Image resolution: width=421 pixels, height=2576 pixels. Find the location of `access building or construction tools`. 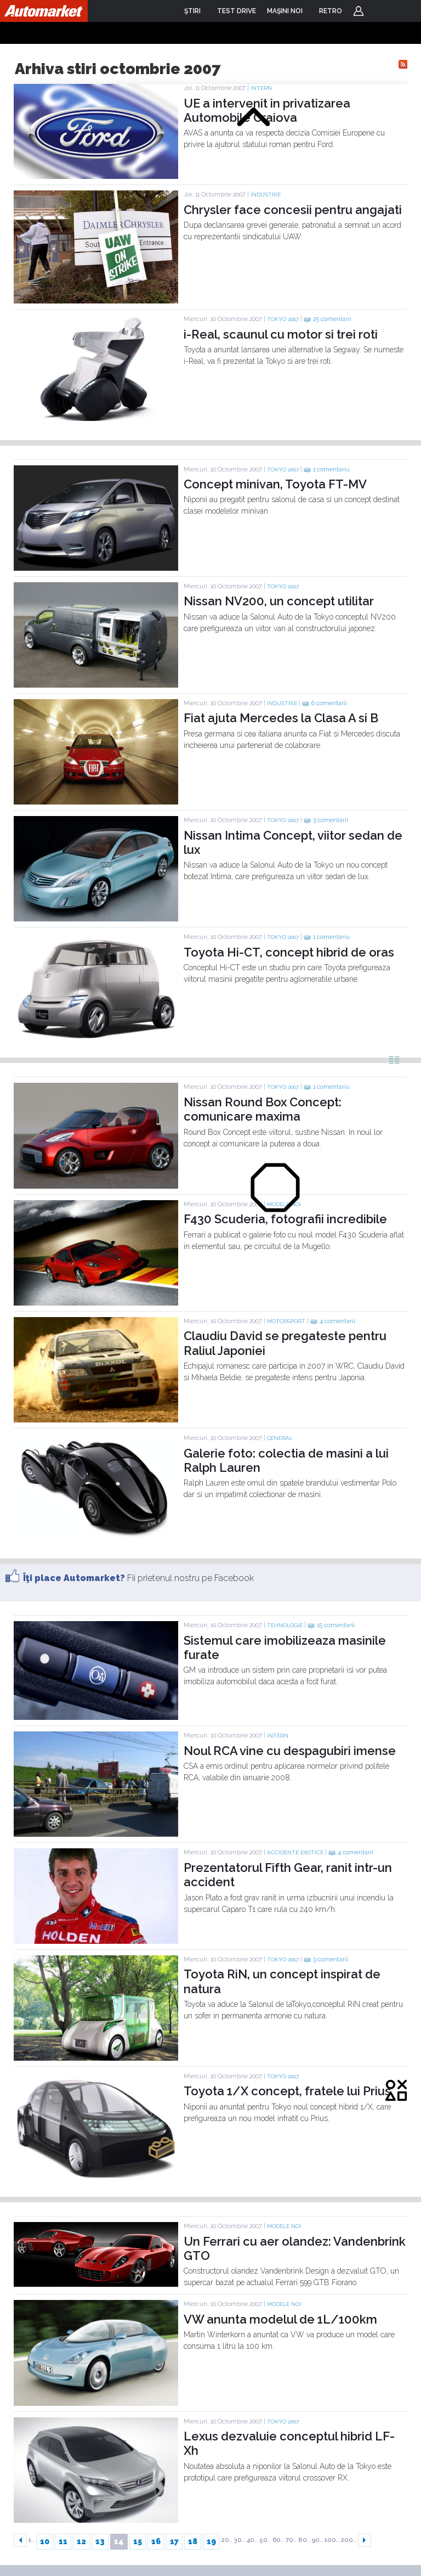

access building or construction tools is located at coordinates (162, 2147).